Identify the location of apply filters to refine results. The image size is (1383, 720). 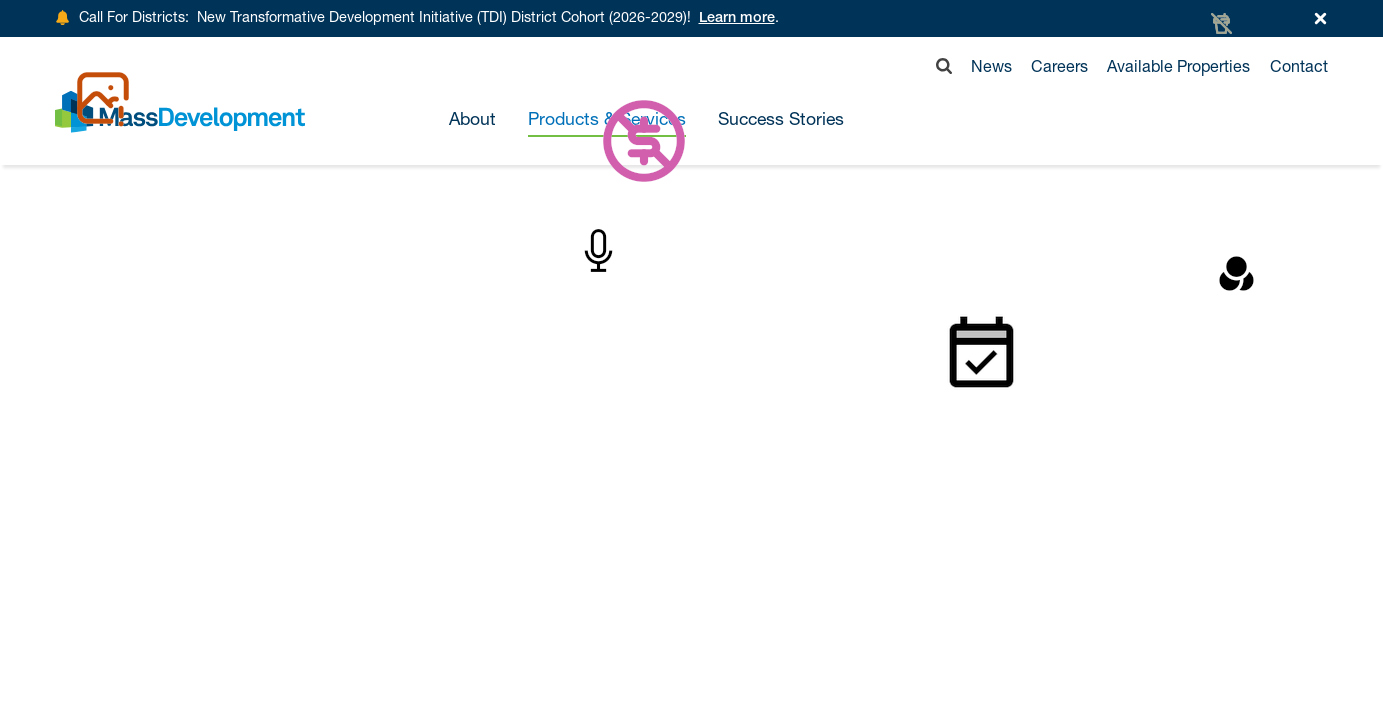
(1236, 273).